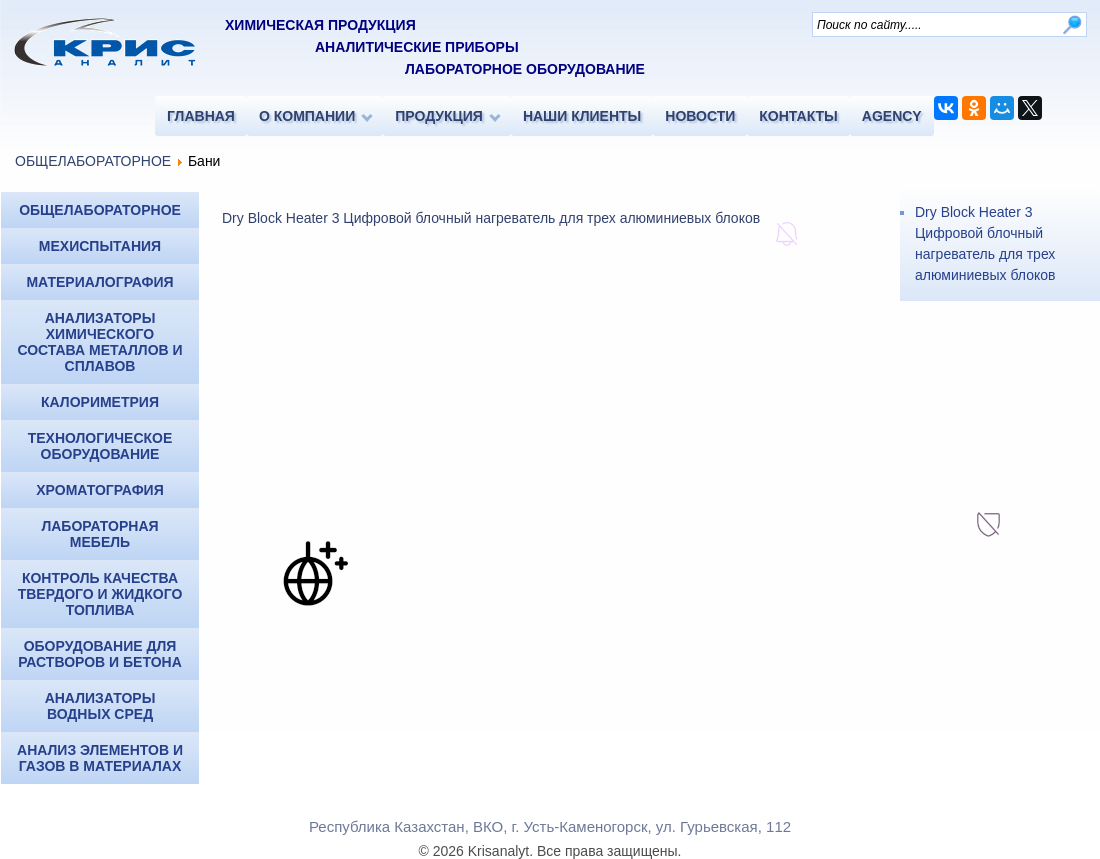 The height and width of the screenshot is (859, 1100). What do you see at coordinates (988, 523) in the screenshot?
I see `indicates disabled or inactive protection` at bounding box center [988, 523].